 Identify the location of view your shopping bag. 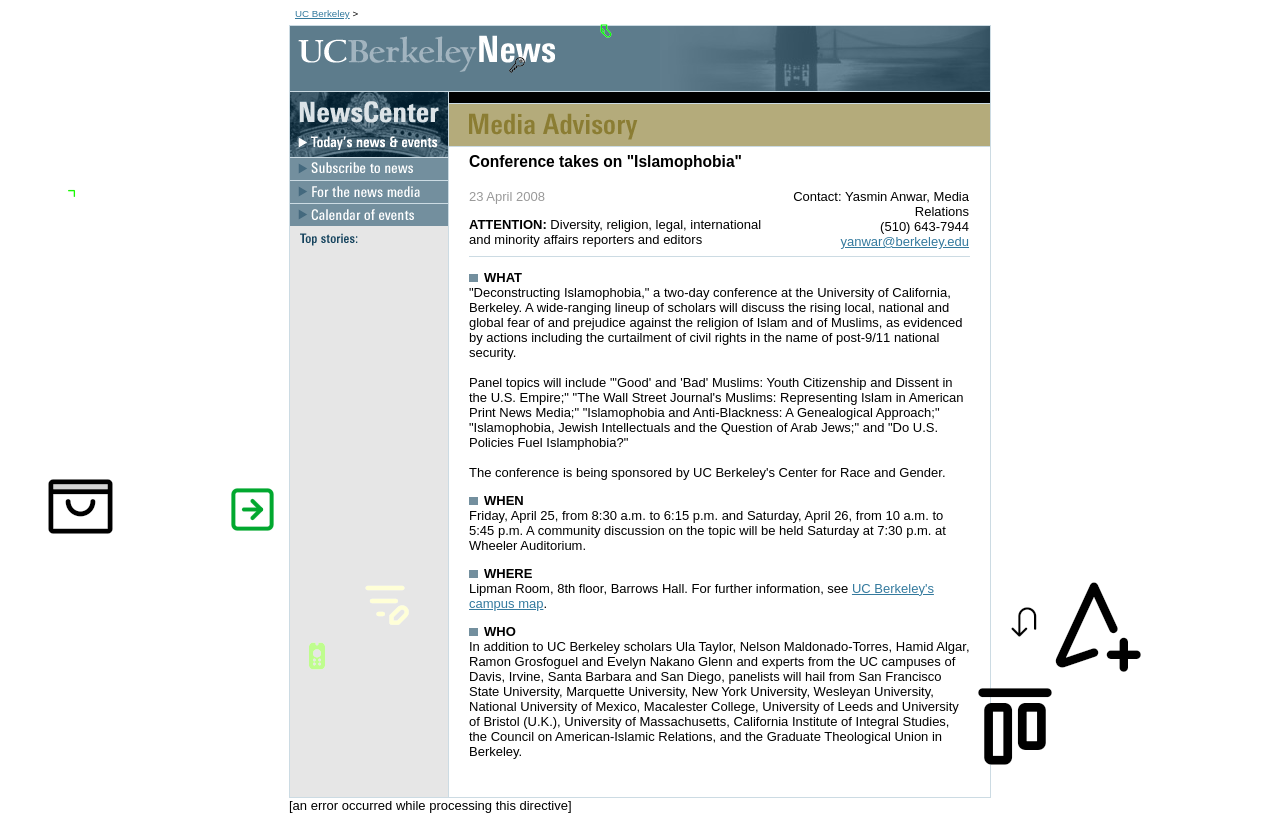
(80, 506).